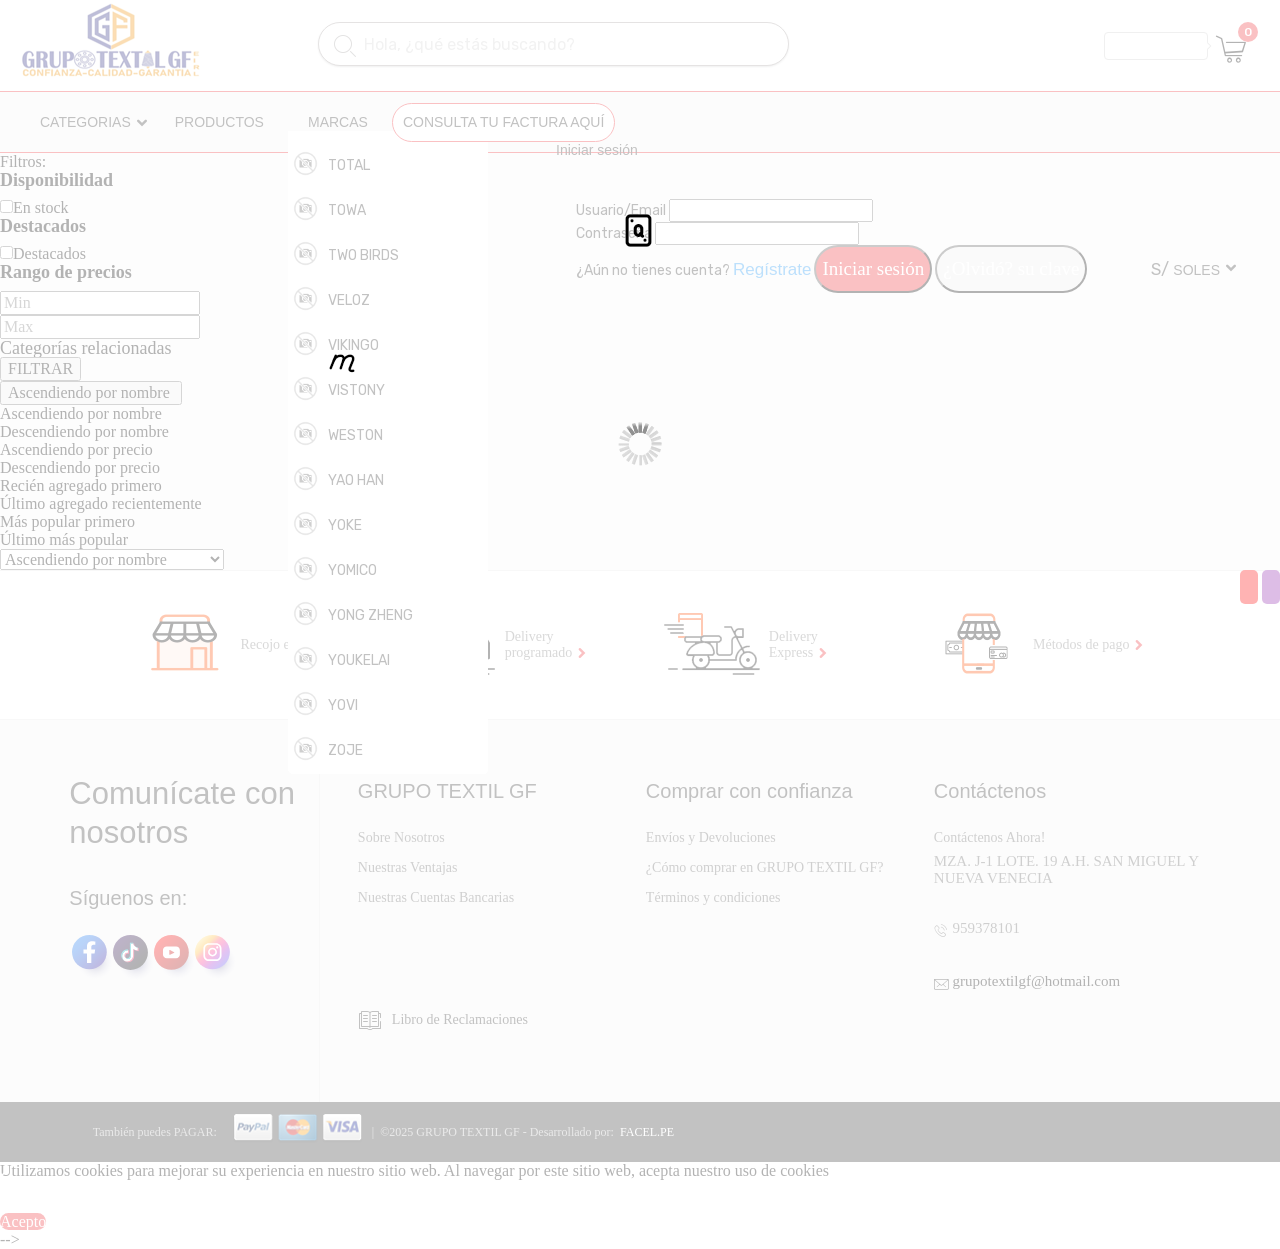  Describe the element at coordinates (342, 362) in the screenshot. I see `open the Meetup app` at that location.